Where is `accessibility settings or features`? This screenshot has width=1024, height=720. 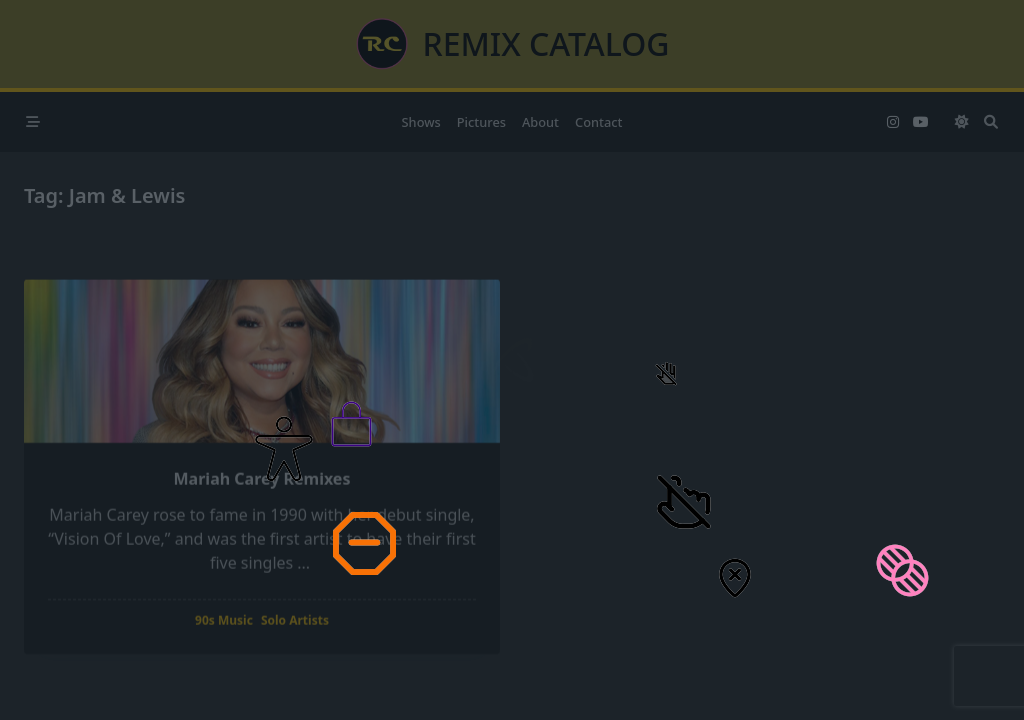
accessibility settings or features is located at coordinates (284, 450).